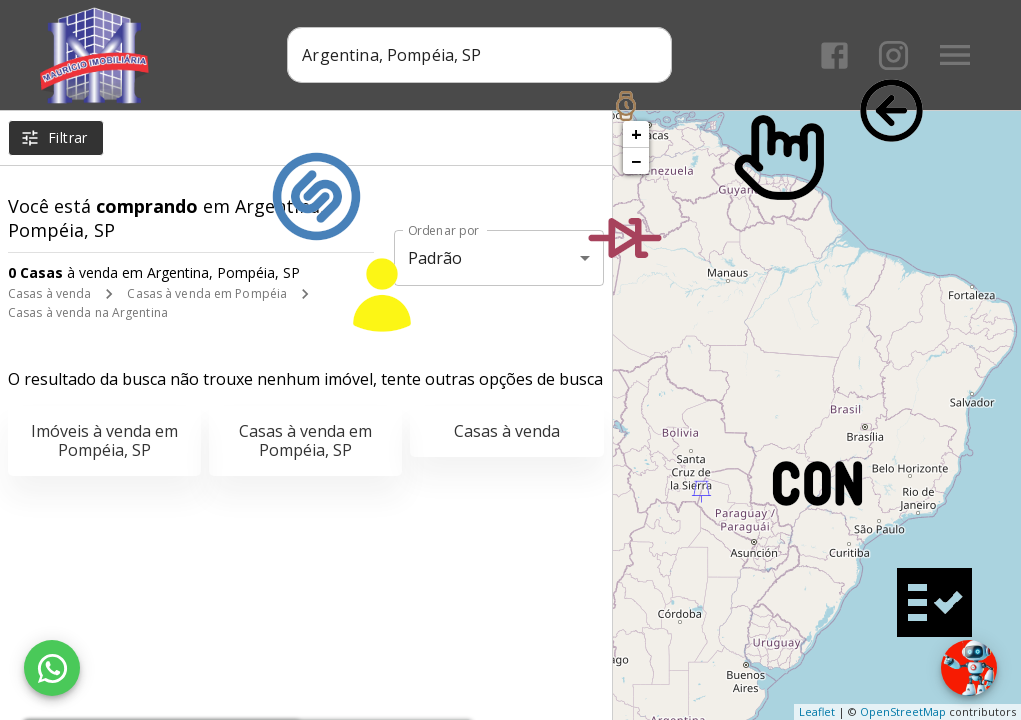 The image size is (1021, 720). Describe the element at coordinates (817, 483) in the screenshot. I see `initiate an HTTP connection request` at that location.